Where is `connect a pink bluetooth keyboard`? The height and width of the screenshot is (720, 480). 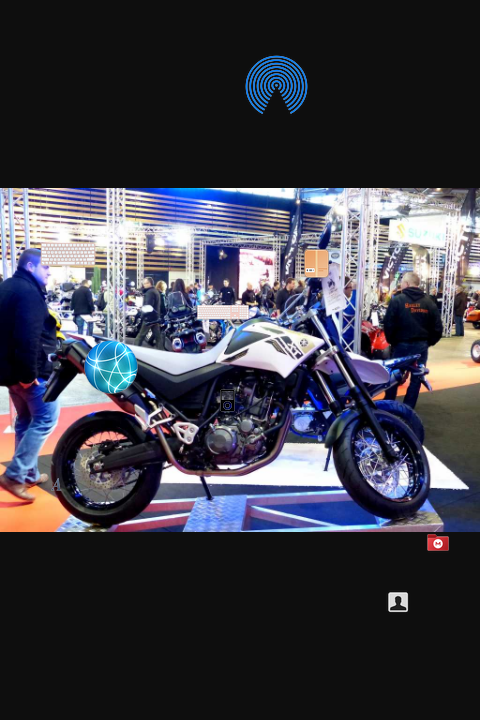
connect a pink bluetooth keyboard is located at coordinates (223, 312).